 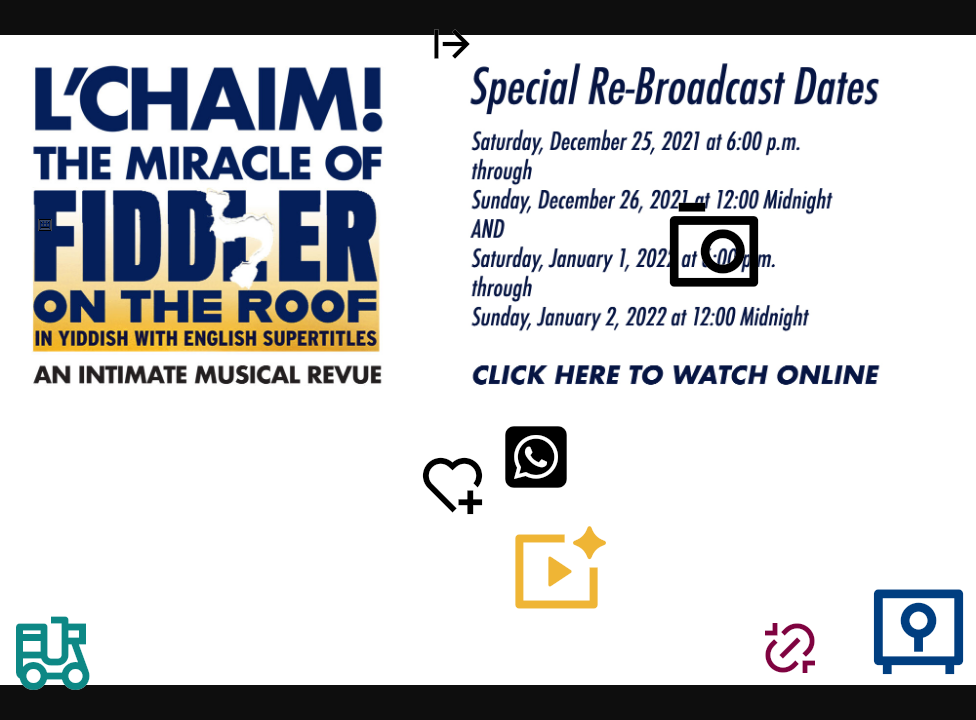 I want to click on expand panel to the right, so click(x=451, y=44).